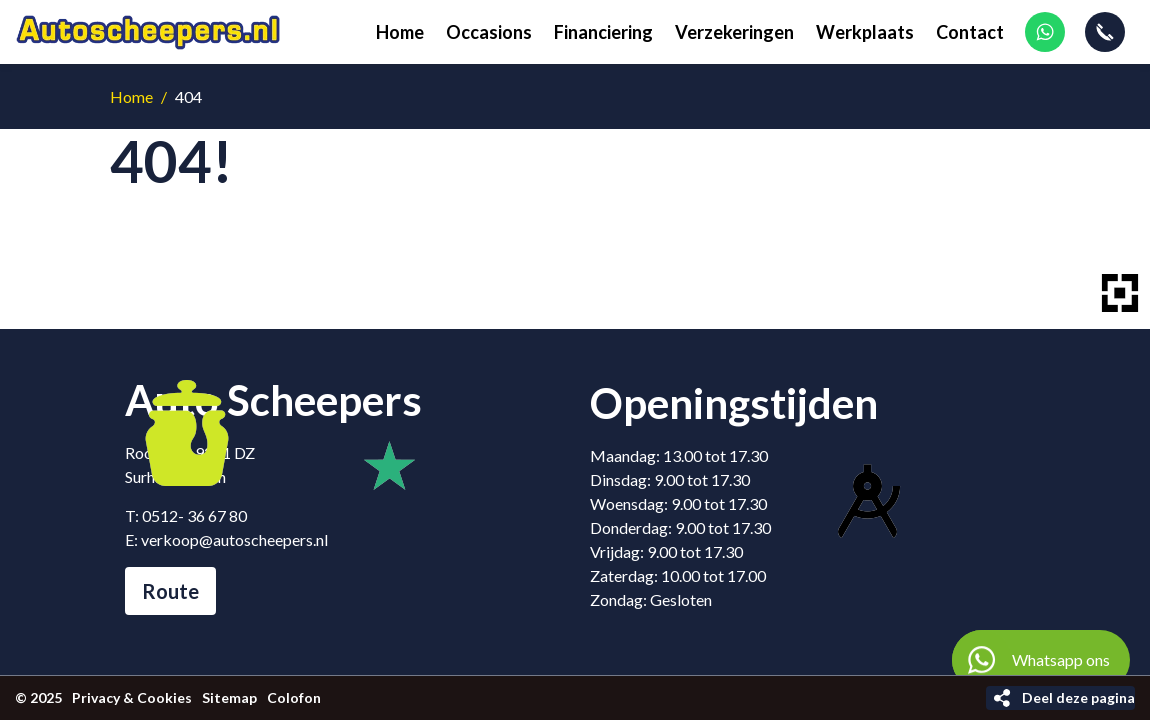 Image resolution: width=1150 pixels, height=720 pixels. Describe the element at coordinates (389, 465) in the screenshot. I see `visit ReverbNation profile or website` at that location.